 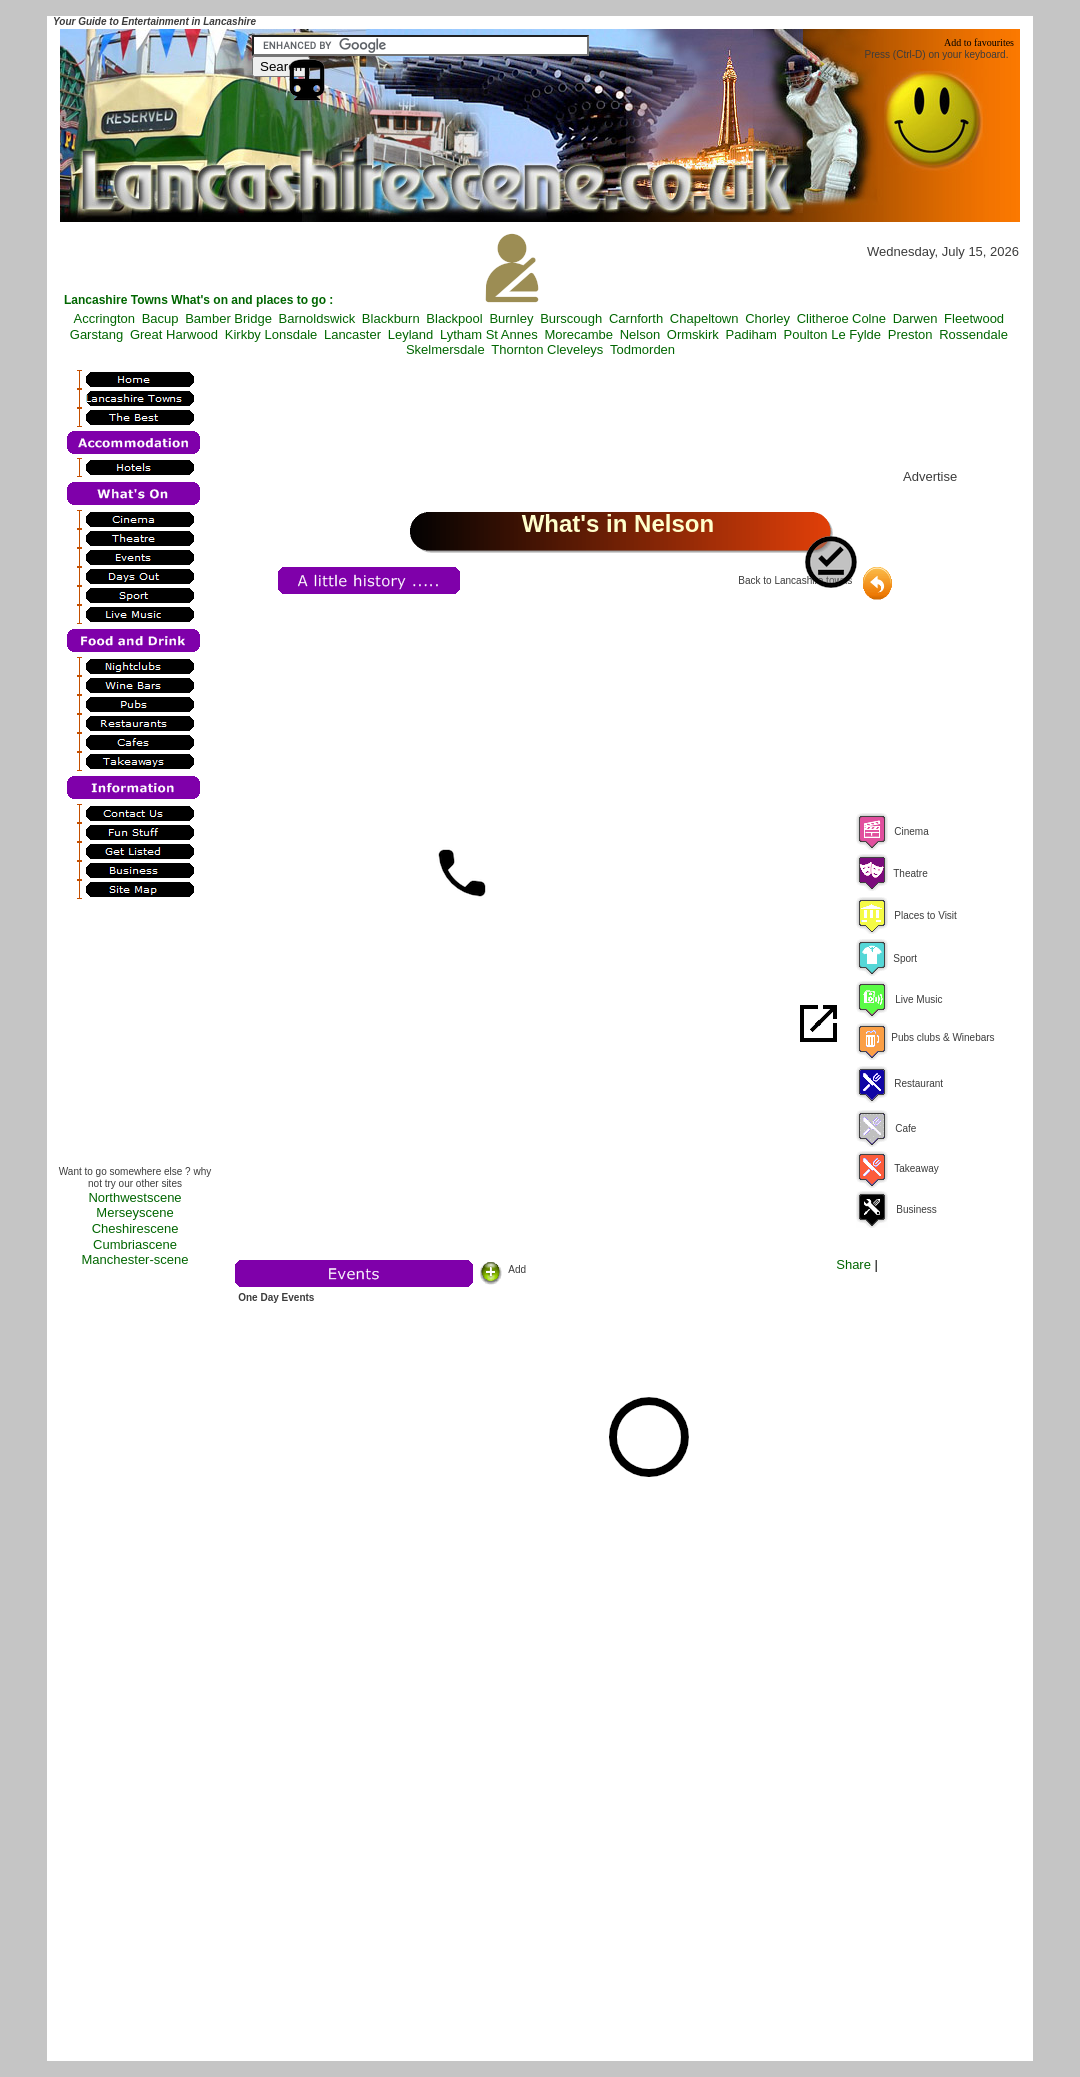 I want to click on make a phone call, so click(x=462, y=873).